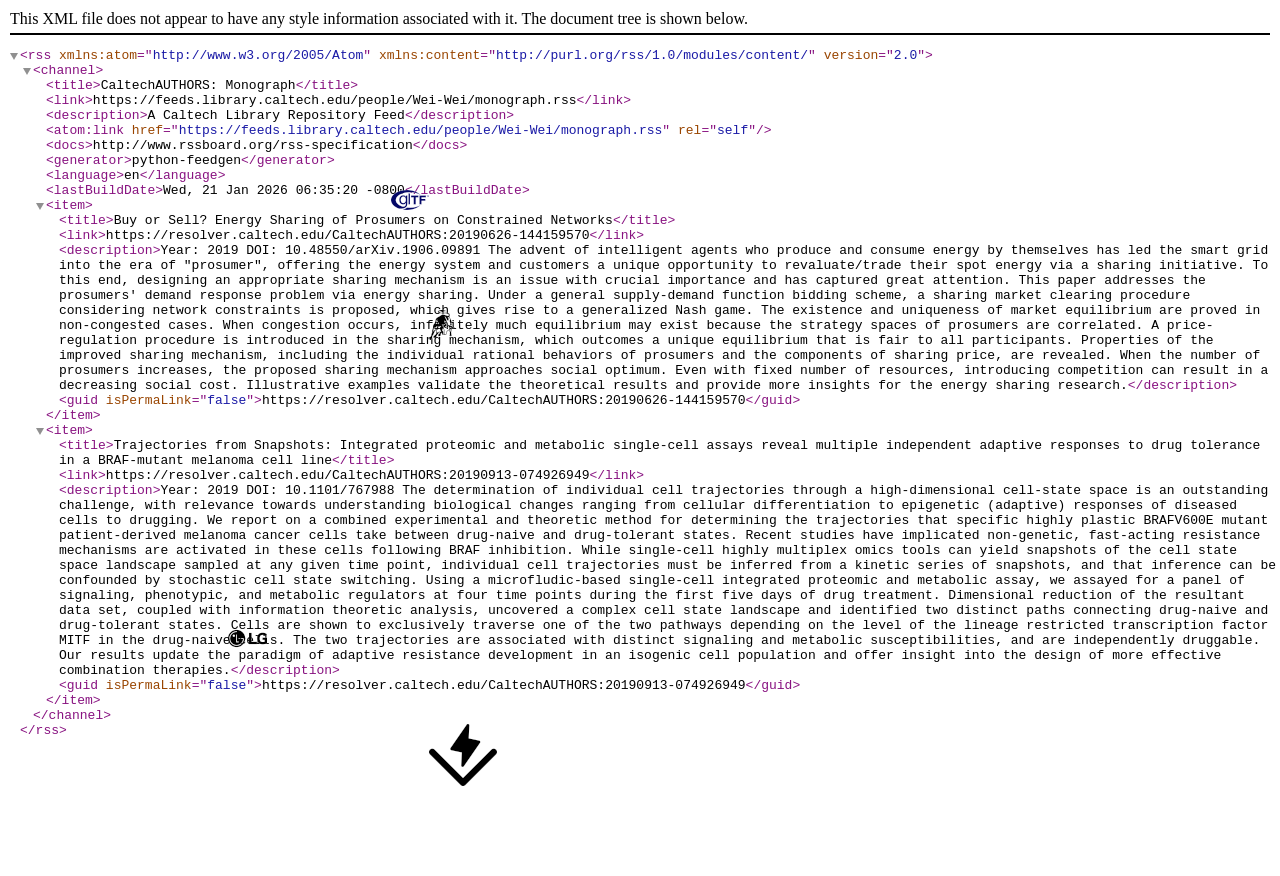  I want to click on lamborghini brand logo, so click(442, 325).